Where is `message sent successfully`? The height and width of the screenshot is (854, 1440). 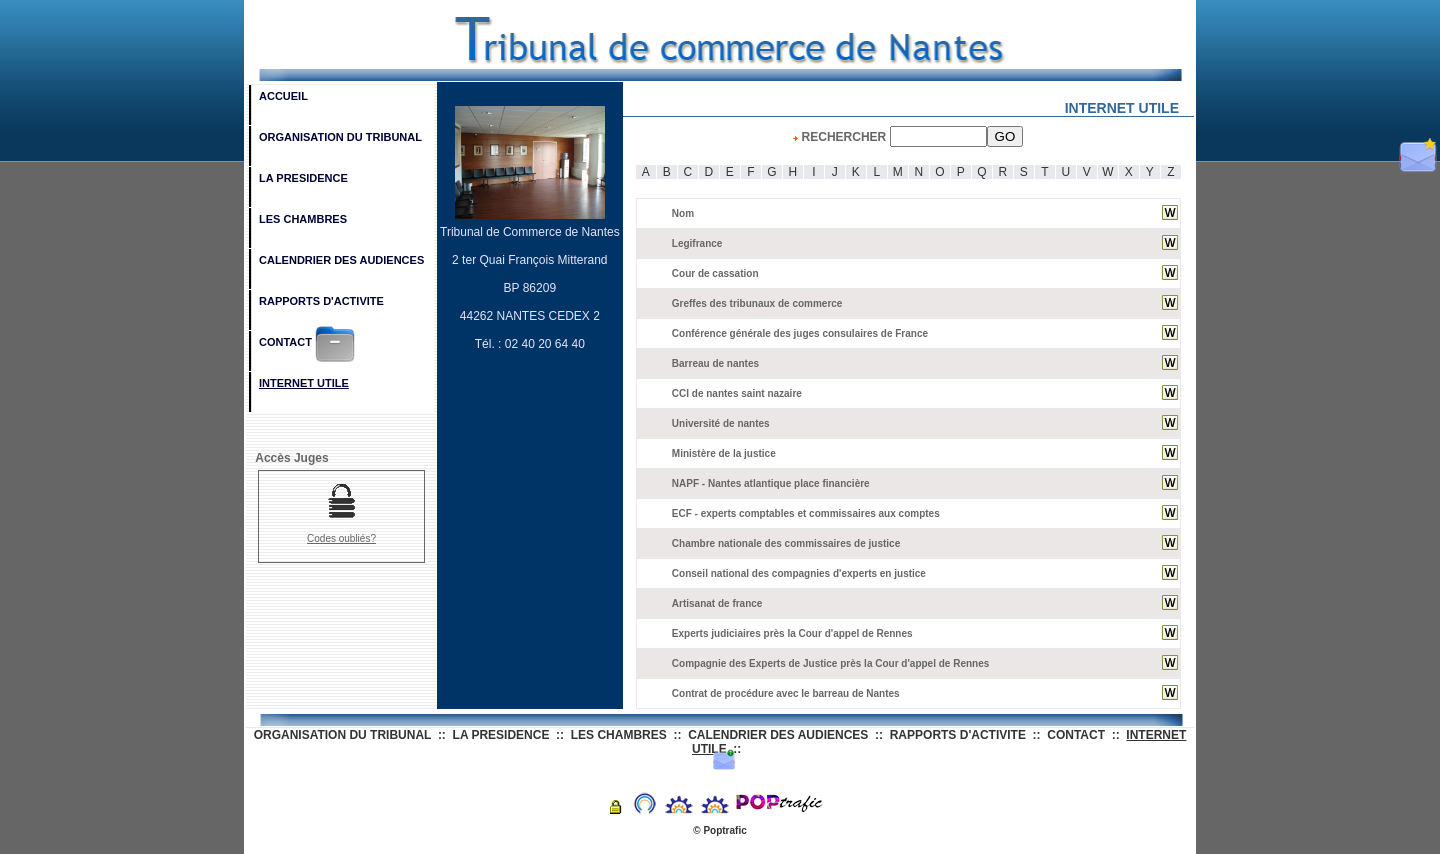
message sent successfully is located at coordinates (724, 761).